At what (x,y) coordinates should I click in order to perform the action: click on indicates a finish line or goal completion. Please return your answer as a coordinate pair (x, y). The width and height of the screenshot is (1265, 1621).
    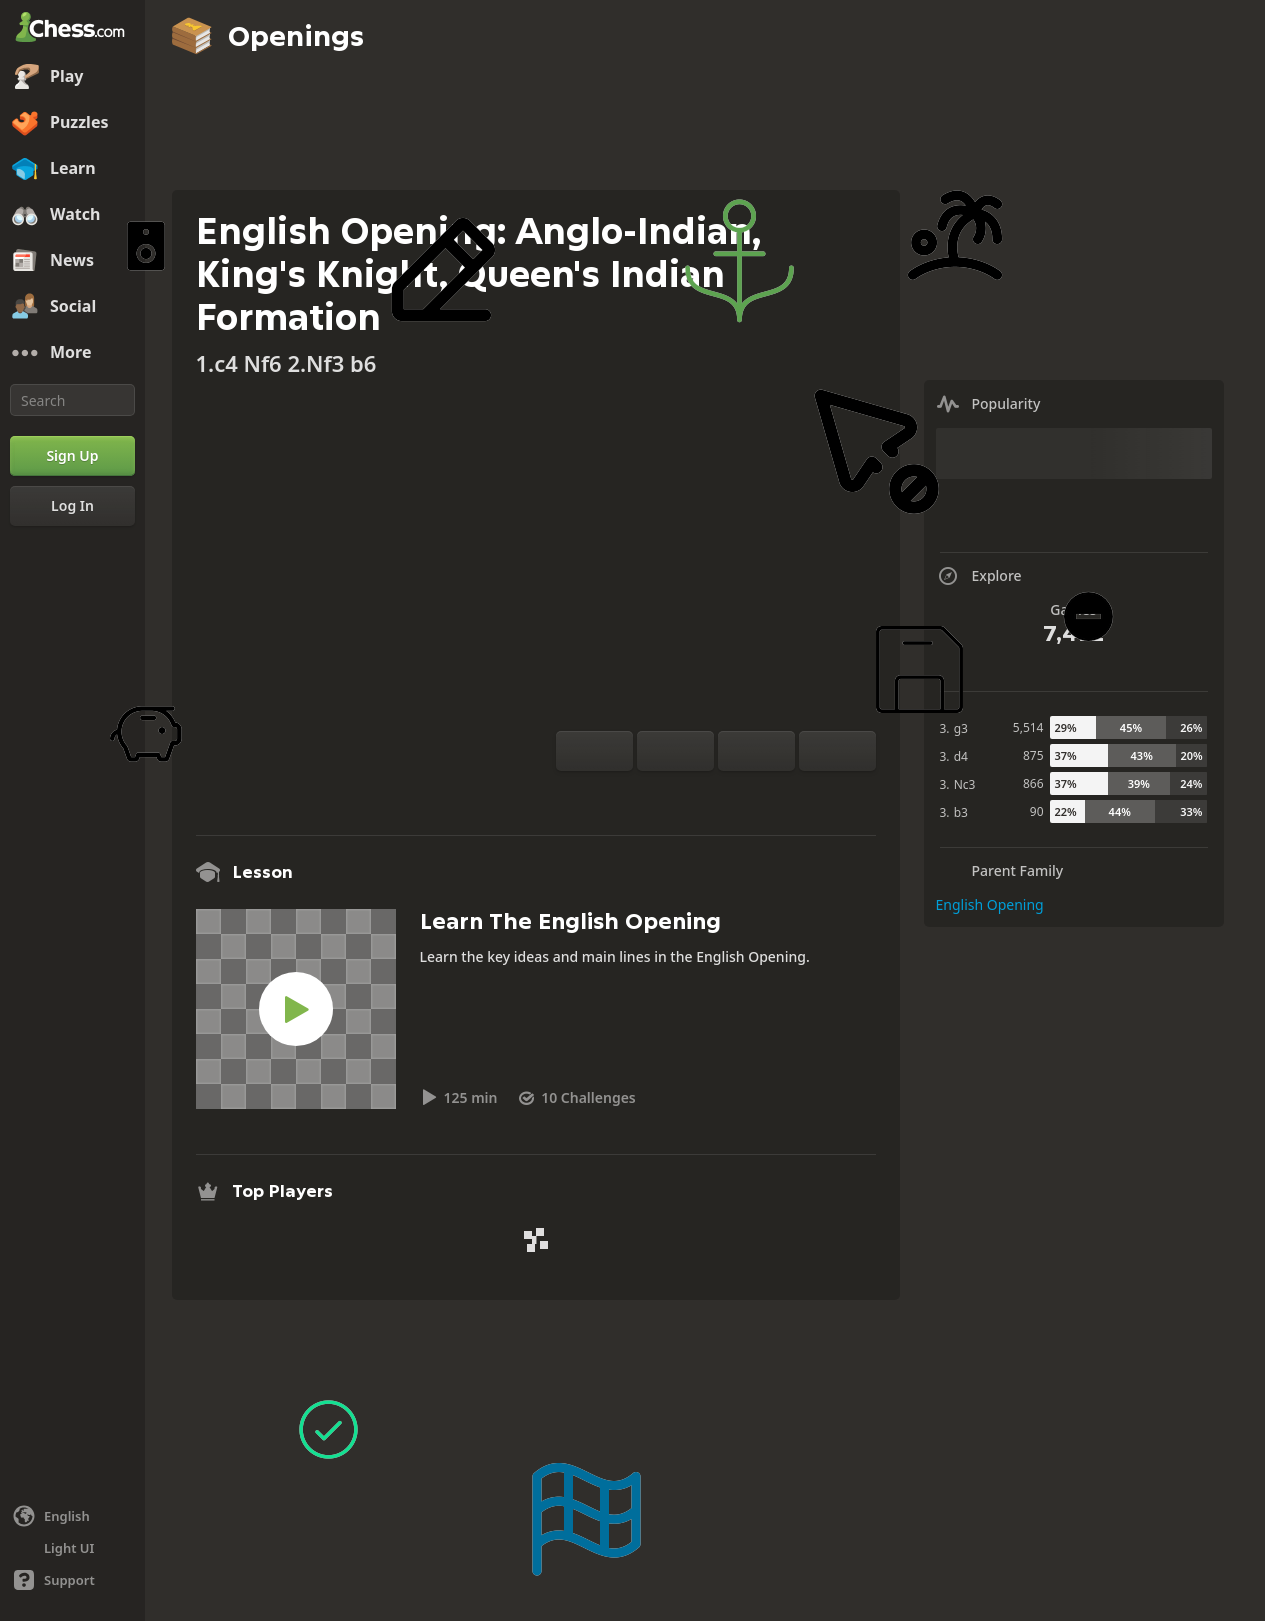
    Looking at the image, I should click on (582, 1517).